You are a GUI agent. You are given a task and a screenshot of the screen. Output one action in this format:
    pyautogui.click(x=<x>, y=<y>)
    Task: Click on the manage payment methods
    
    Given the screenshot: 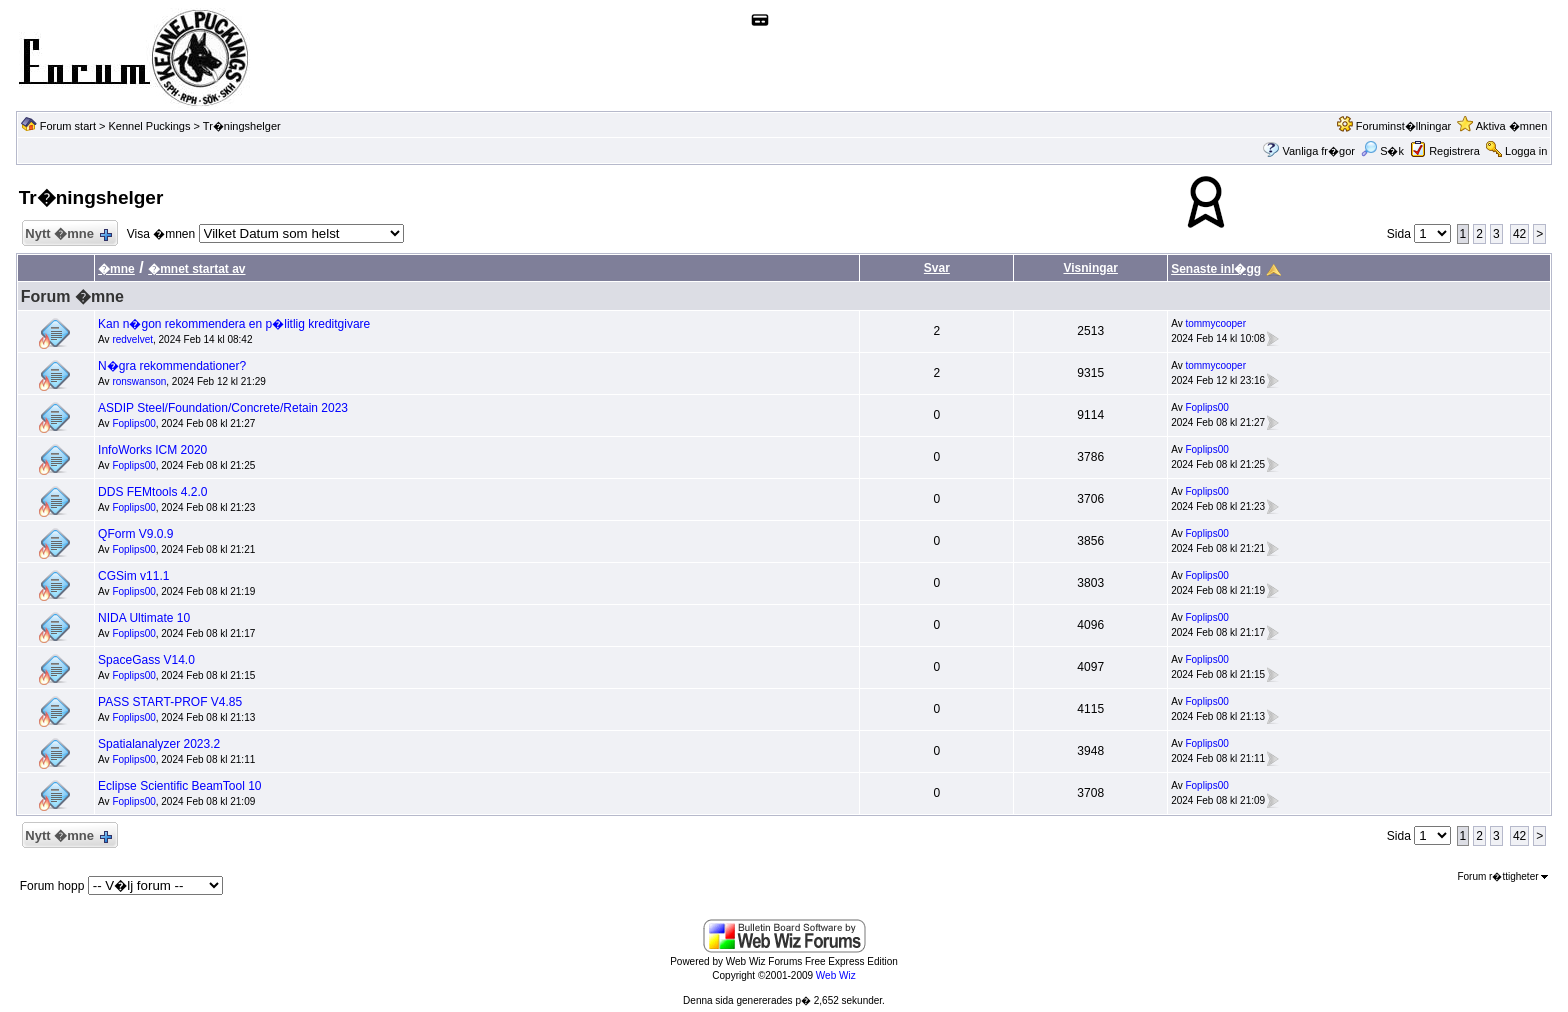 What is the action you would take?
    pyautogui.click(x=760, y=20)
    